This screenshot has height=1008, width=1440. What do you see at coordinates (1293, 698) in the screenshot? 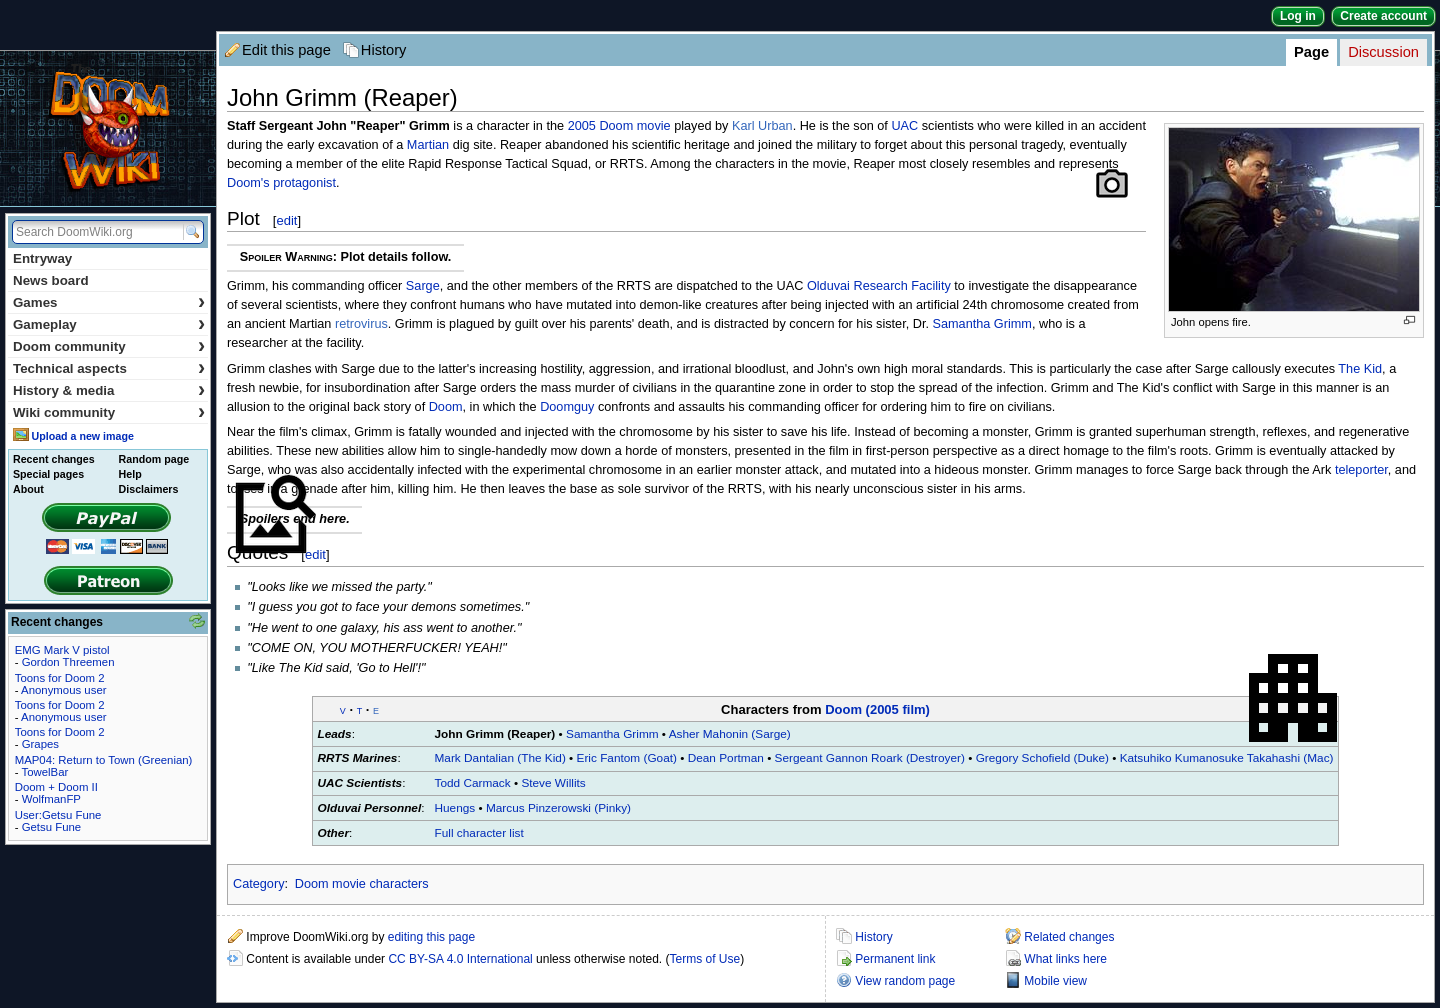
I see `view apartment or building listings` at bounding box center [1293, 698].